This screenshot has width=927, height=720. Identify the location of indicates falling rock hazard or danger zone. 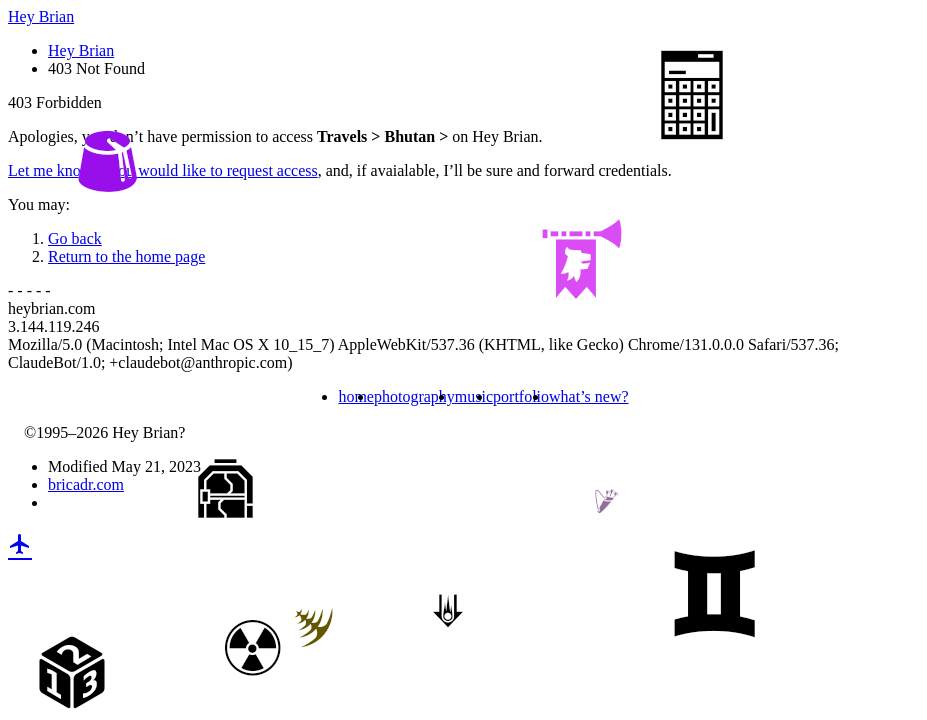
(448, 611).